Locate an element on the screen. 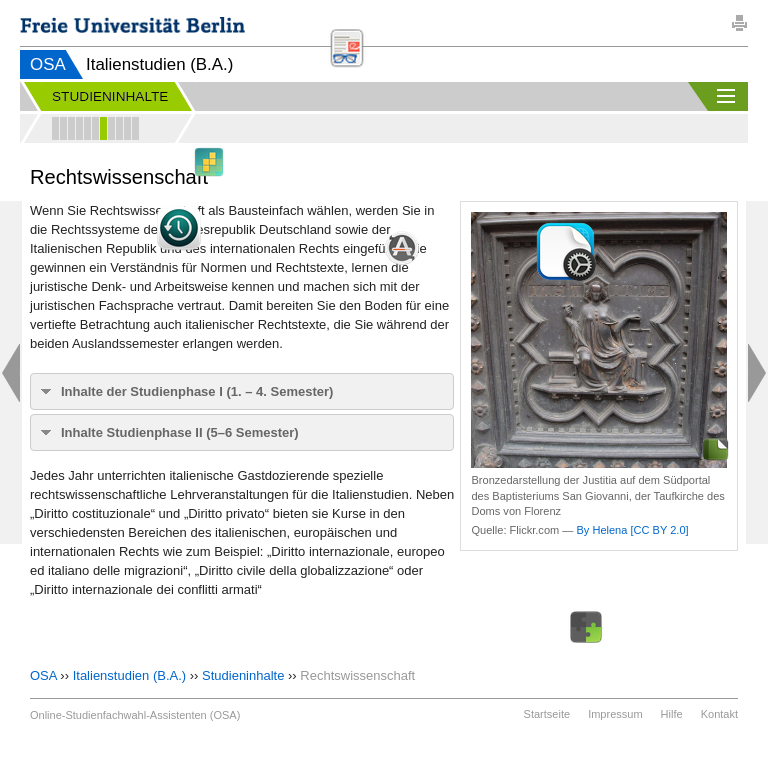 This screenshot has width=768, height=767. change desktop wallpaper settings is located at coordinates (715, 448).